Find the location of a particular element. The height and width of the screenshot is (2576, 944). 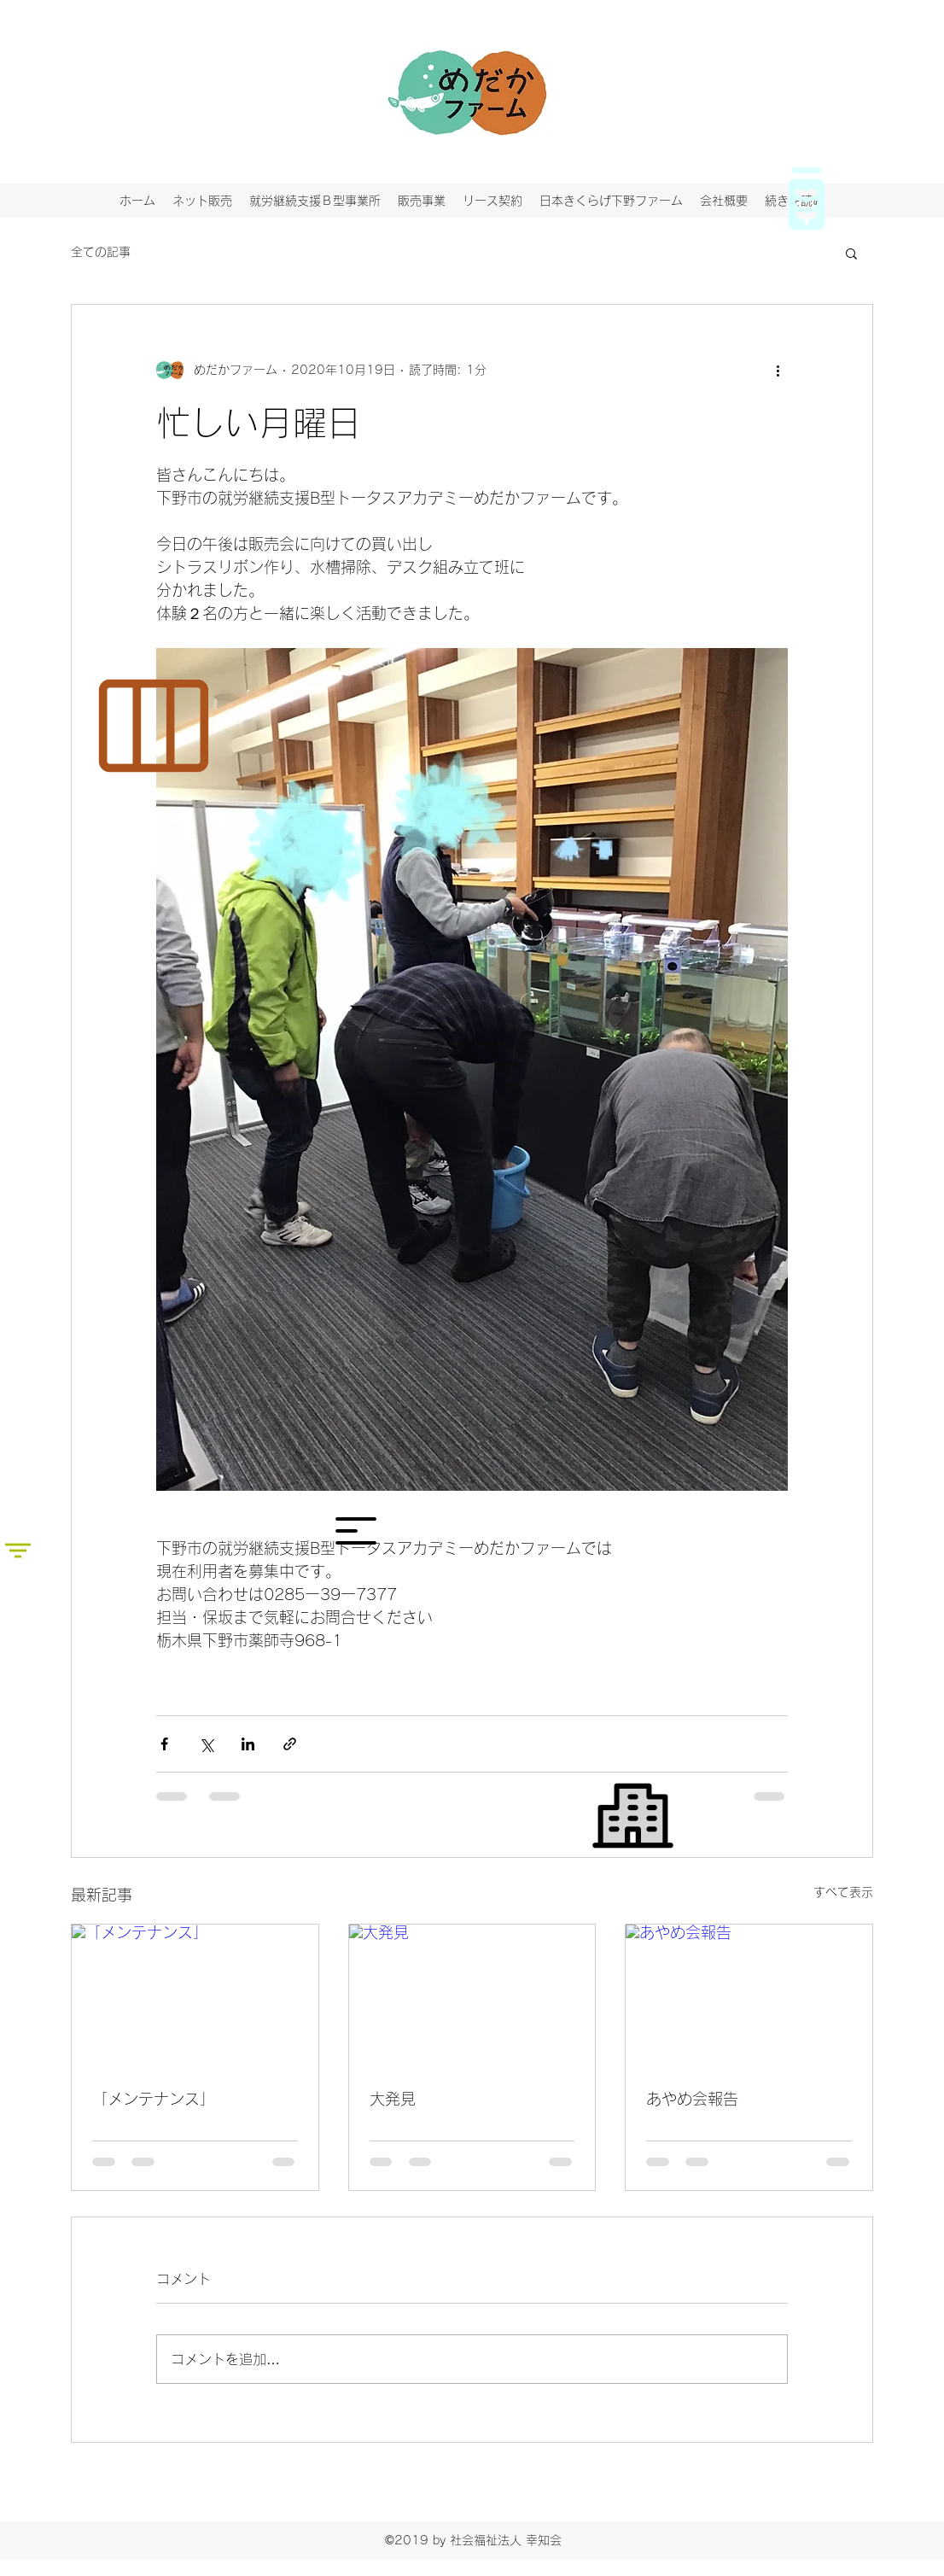

switch to column view layout is located at coordinates (154, 726).